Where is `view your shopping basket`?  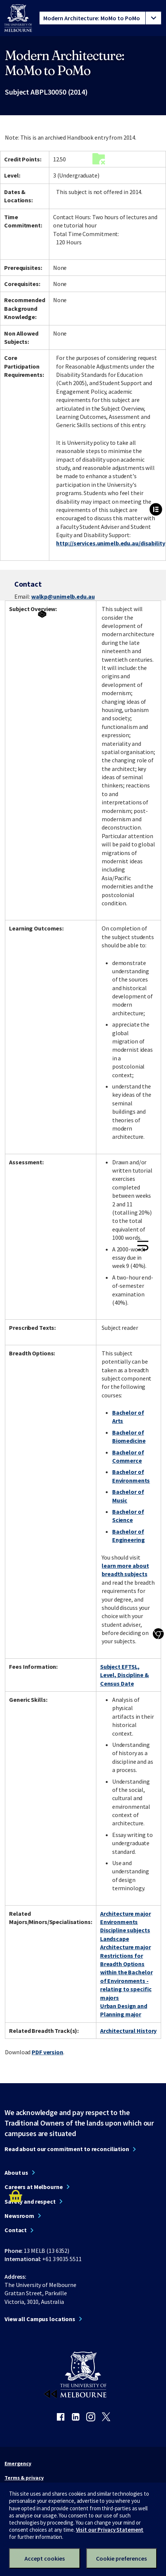 view your shopping basket is located at coordinates (15, 2196).